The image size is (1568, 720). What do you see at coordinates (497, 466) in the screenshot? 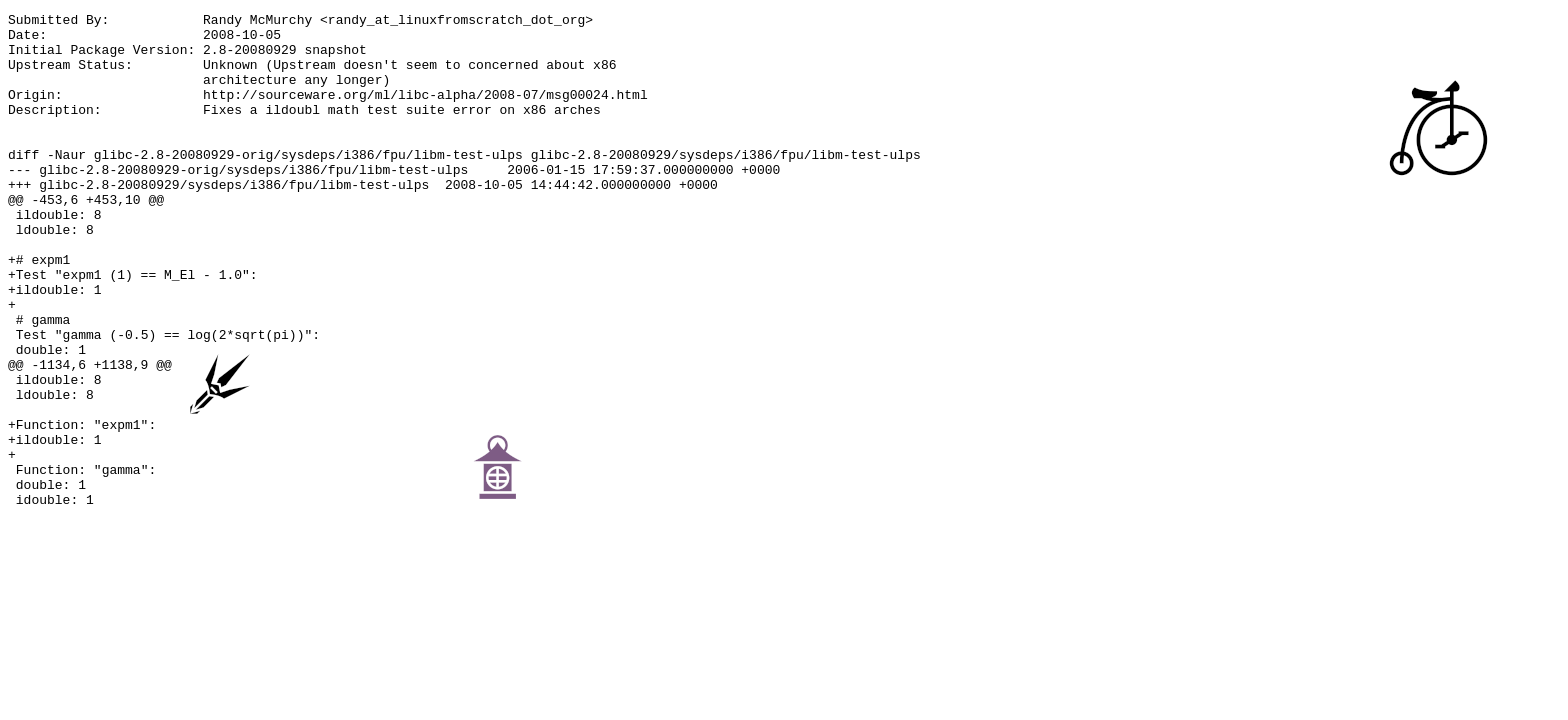
I see `access lantern or lighting feature in game` at bounding box center [497, 466].